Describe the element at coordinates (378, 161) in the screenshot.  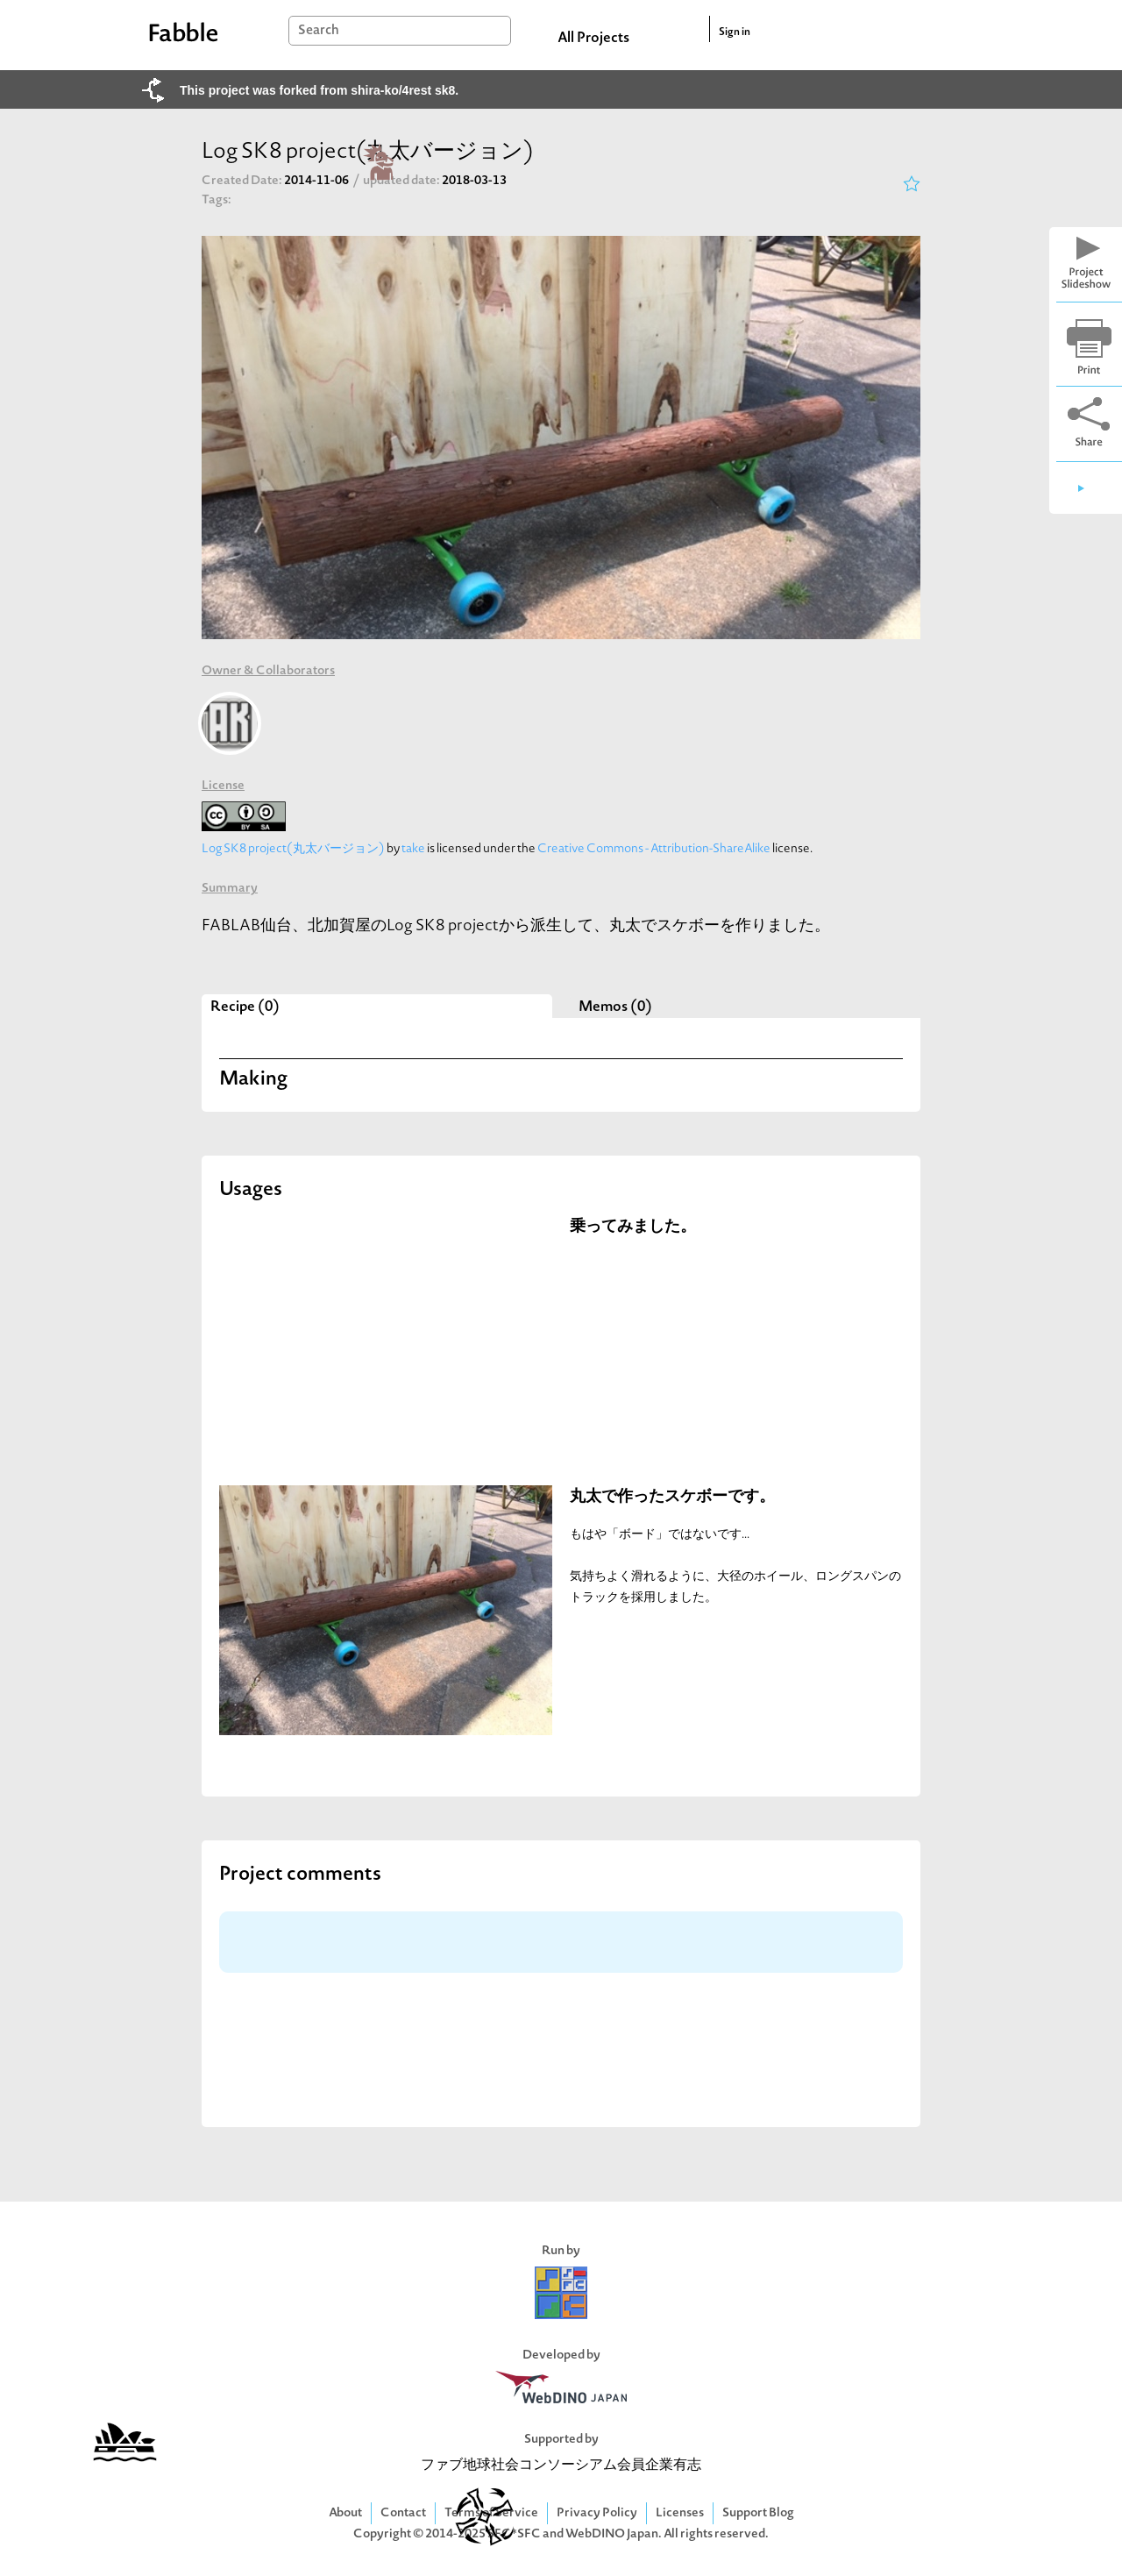
I see `indicates distraction or loss of focus` at that location.